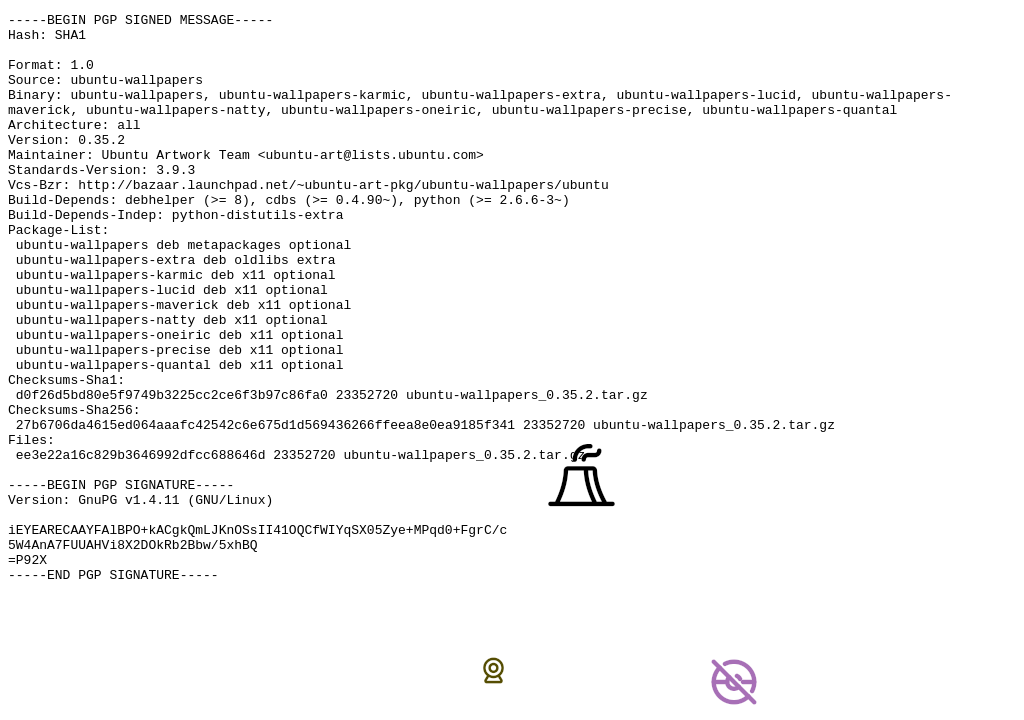 This screenshot has height=720, width=1024. What do you see at coordinates (581, 479) in the screenshot?
I see `indicates nuclear power or energy facility` at bounding box center [581, 479].